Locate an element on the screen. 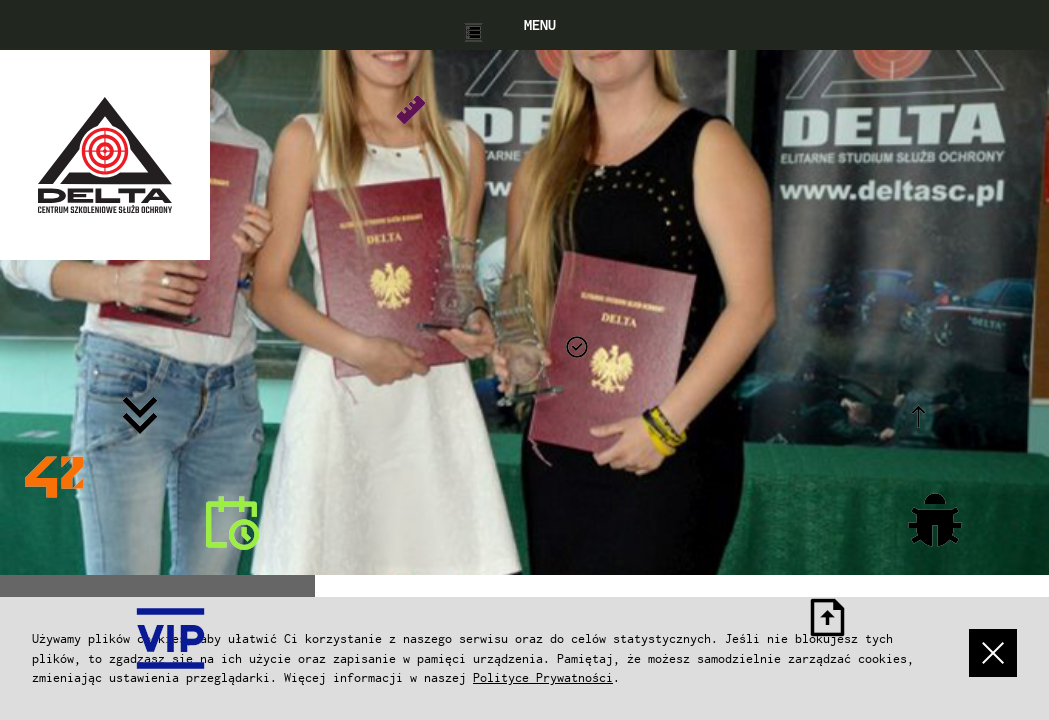 The height and width of the screenshot is (720, 1049). indicates VIP or premium membership status is located at coordinates (170, 638).